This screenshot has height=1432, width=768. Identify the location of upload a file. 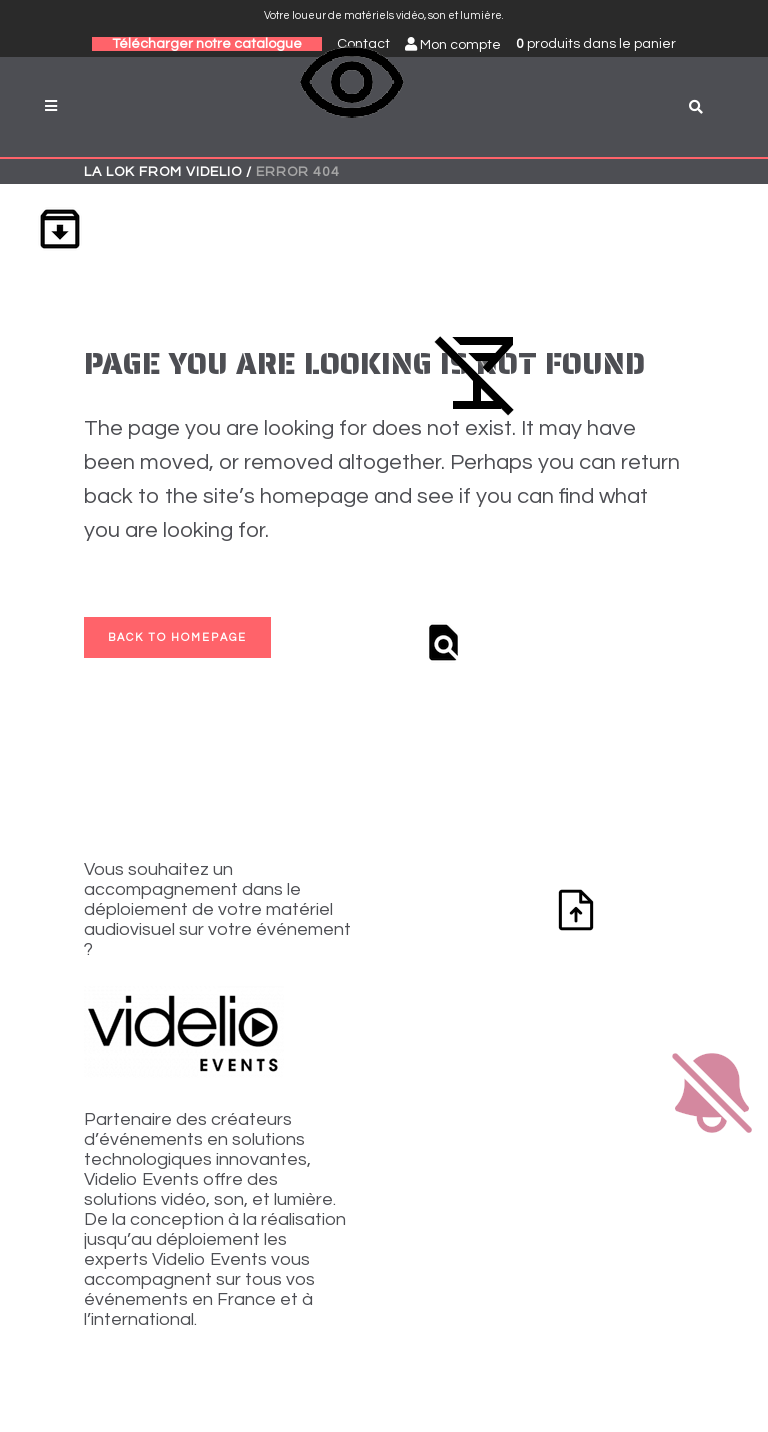
(576, 910).